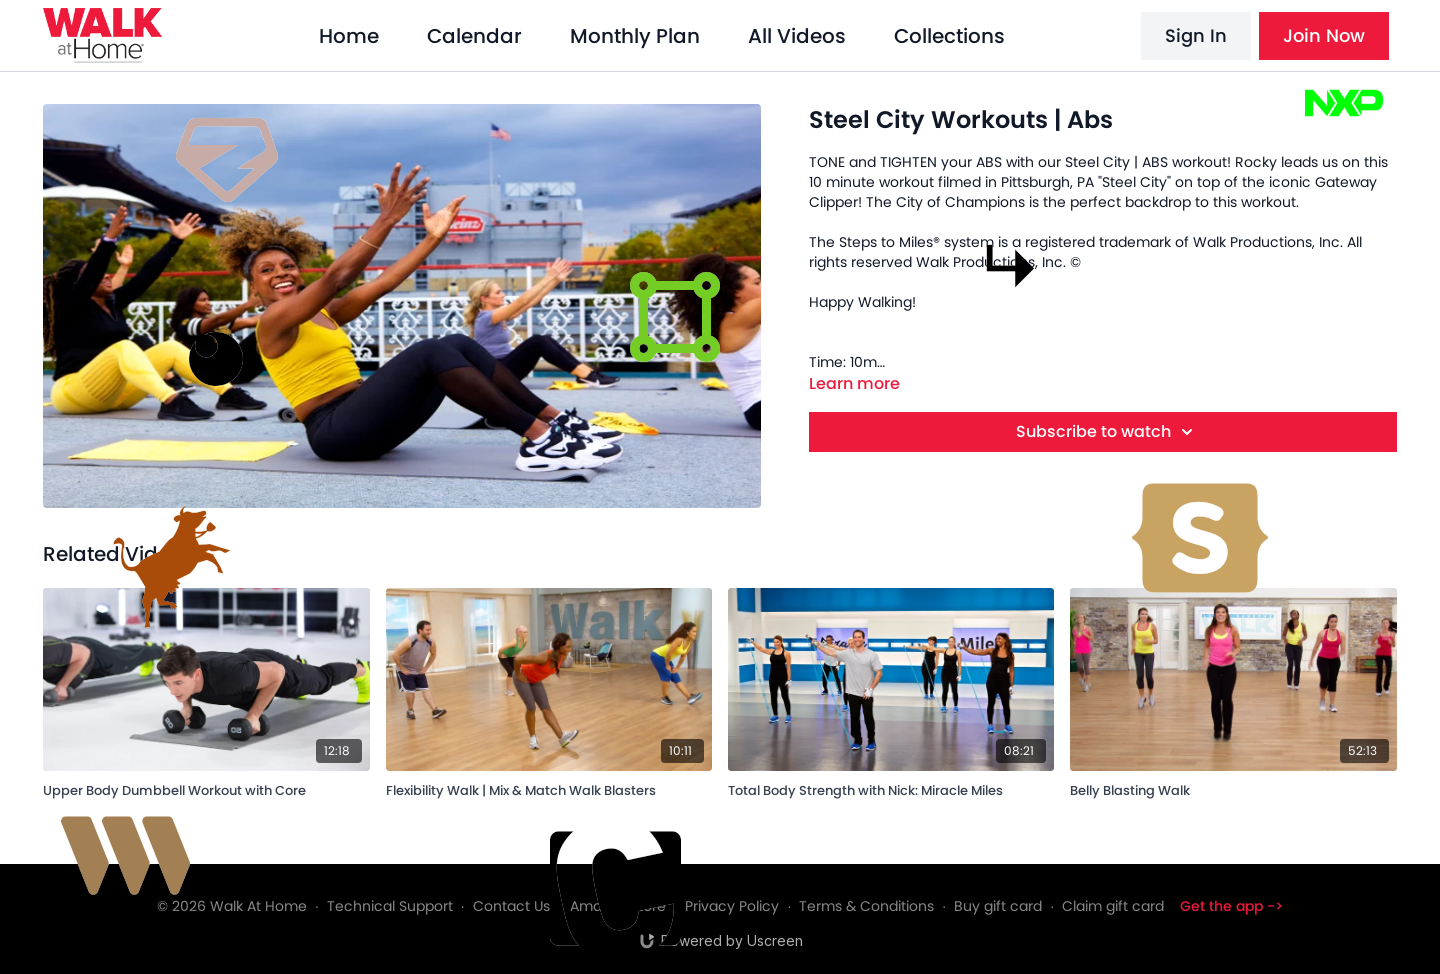 The width and height of the screenshot is (1440, 974). What do you see at coordinates (675, 317) in the screenshot?
I see `access shape editing tools` at bounding box center [675, 317].